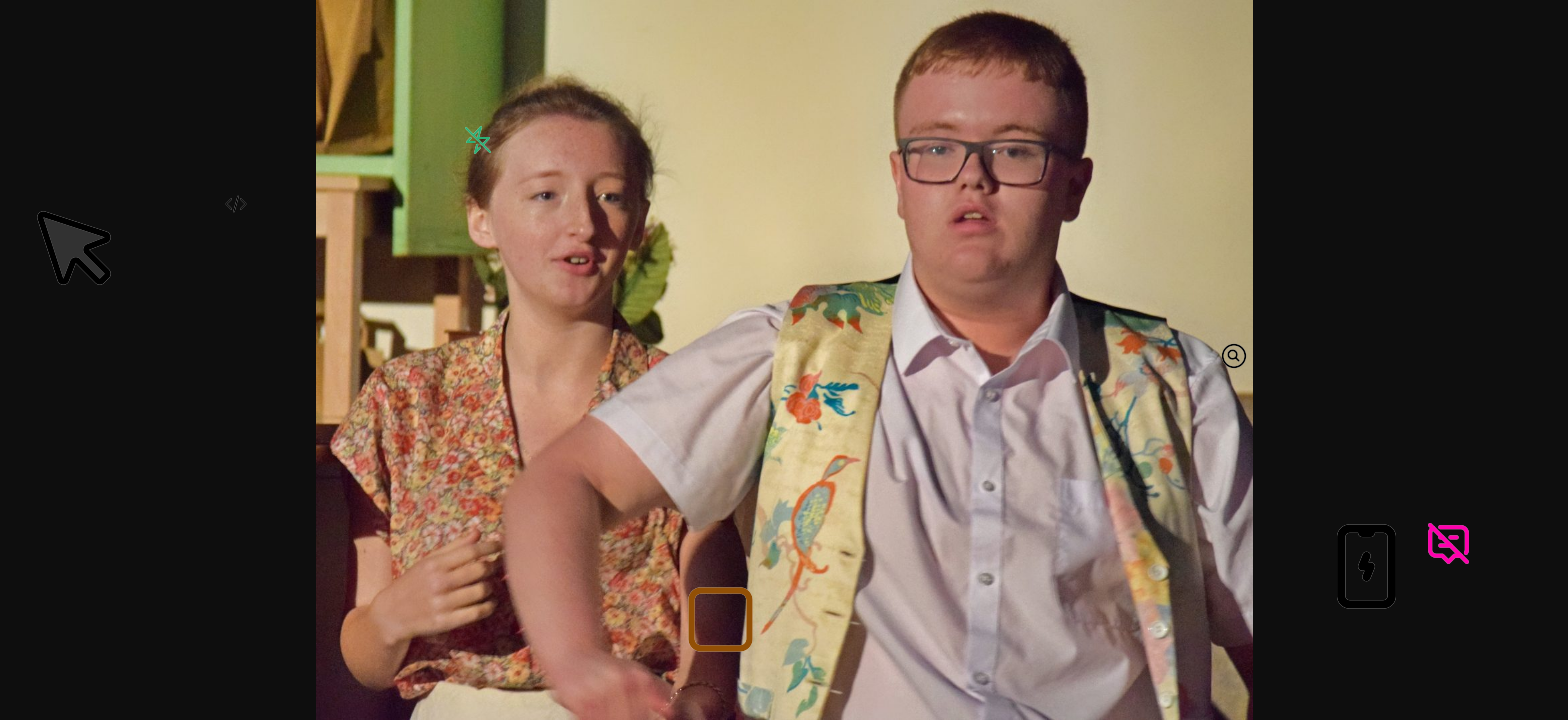  I want to click on stop media playback, so click(720, 619).